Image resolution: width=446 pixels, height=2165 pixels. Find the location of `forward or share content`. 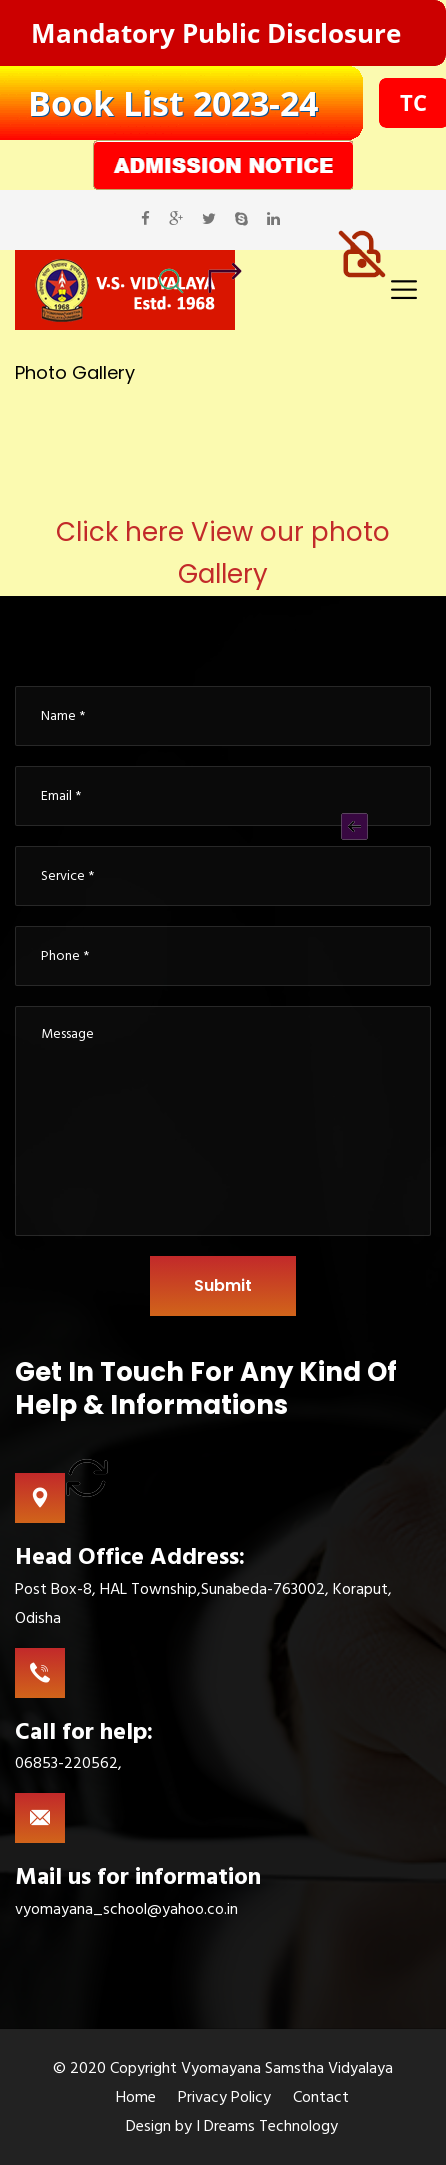

forward or share content is located at coordinates (225, 278).